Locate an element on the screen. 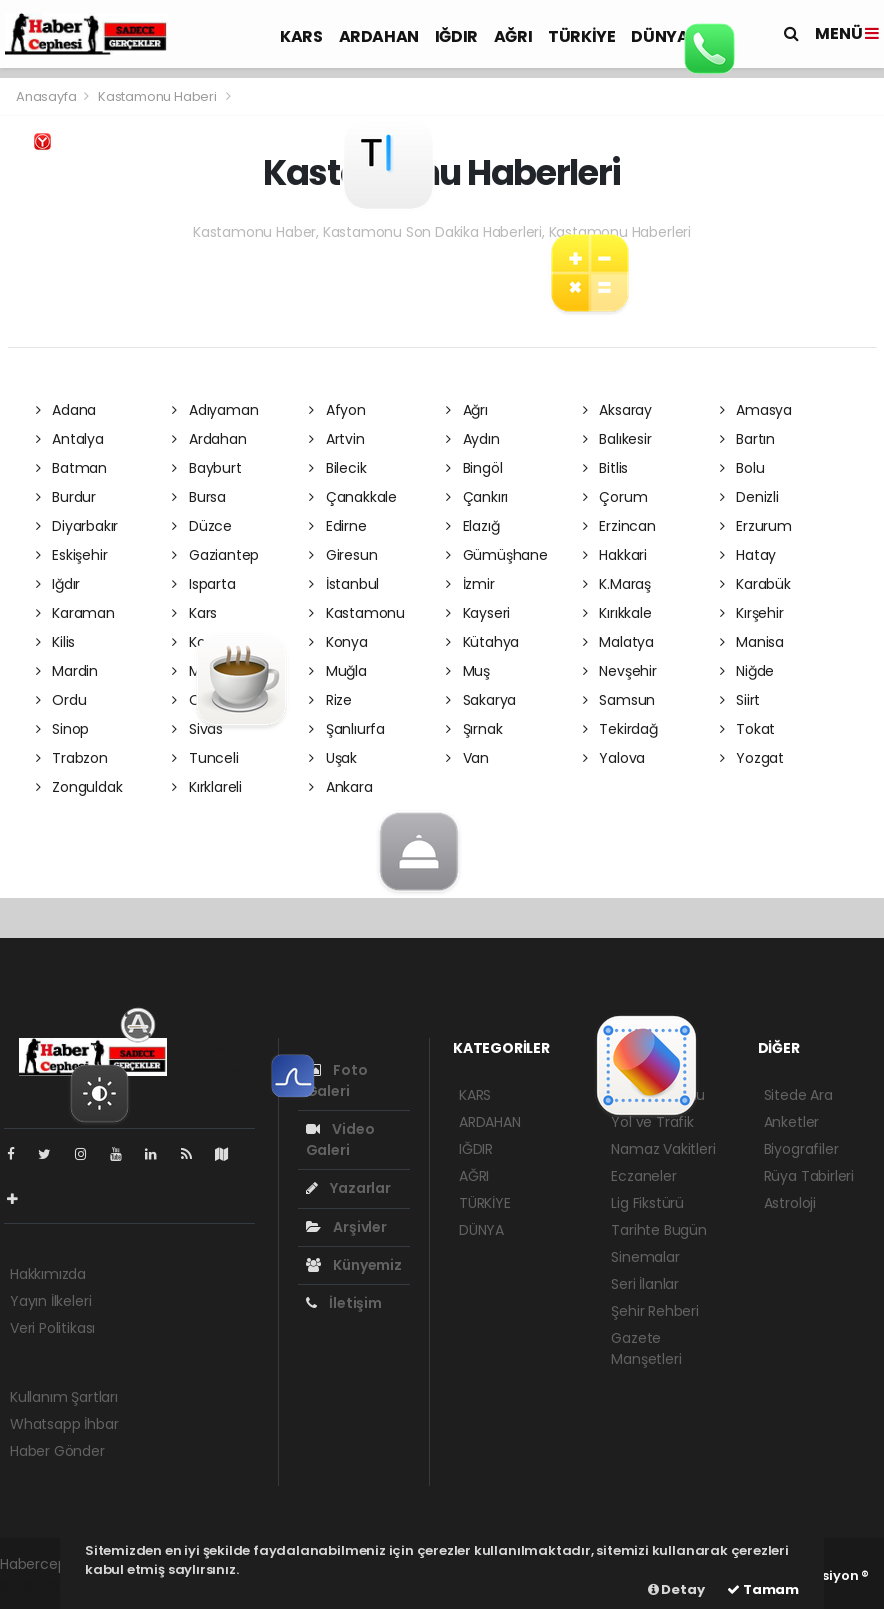  open the Yandex app is located at coordinates (42, 141).